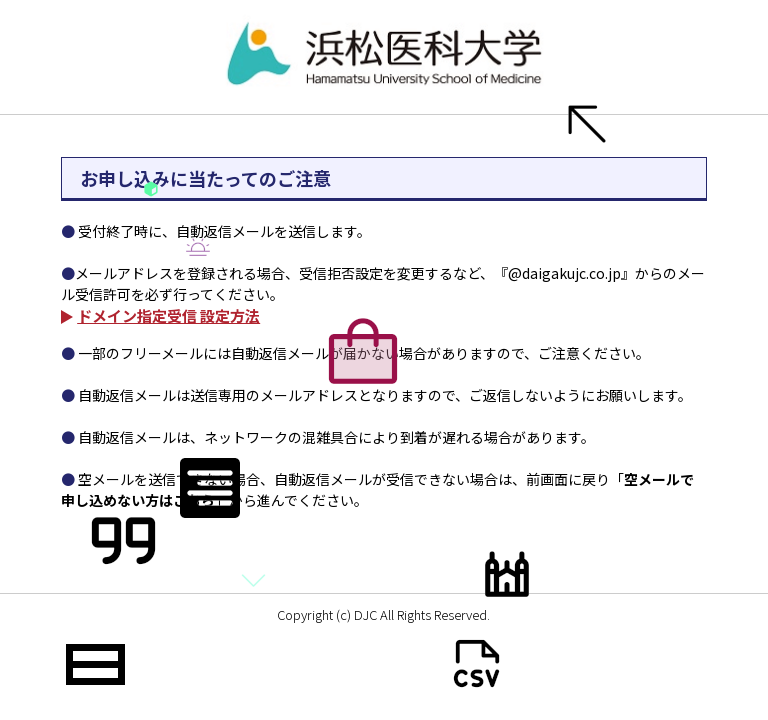 The image size is (768, 720). Describe the element at coordinates (123, 539) in the screenshot. I see `view testimonials or customer quotes` at that location.